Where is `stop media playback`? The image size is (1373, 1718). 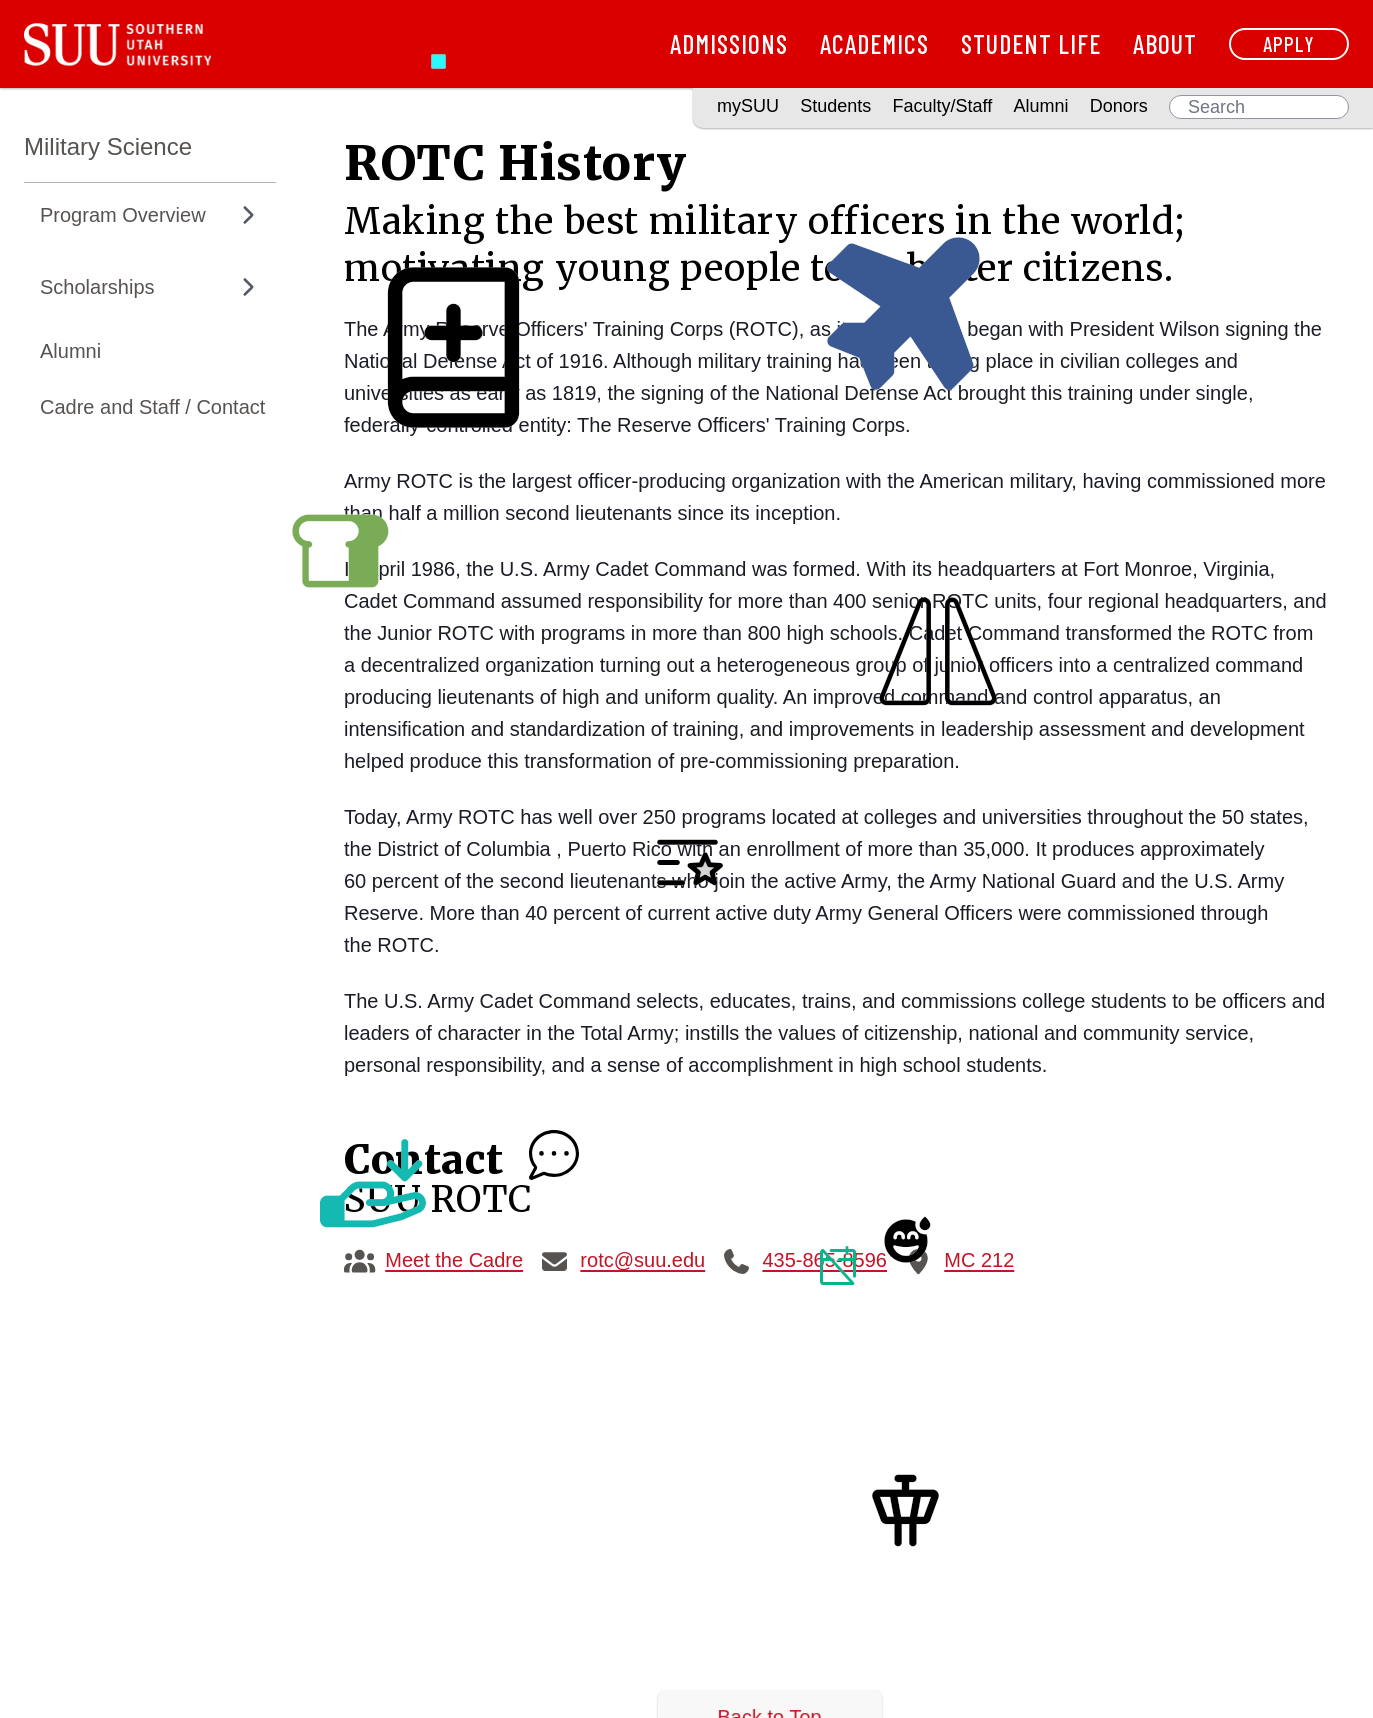 stop media playback is located at coordinates (438, 61).